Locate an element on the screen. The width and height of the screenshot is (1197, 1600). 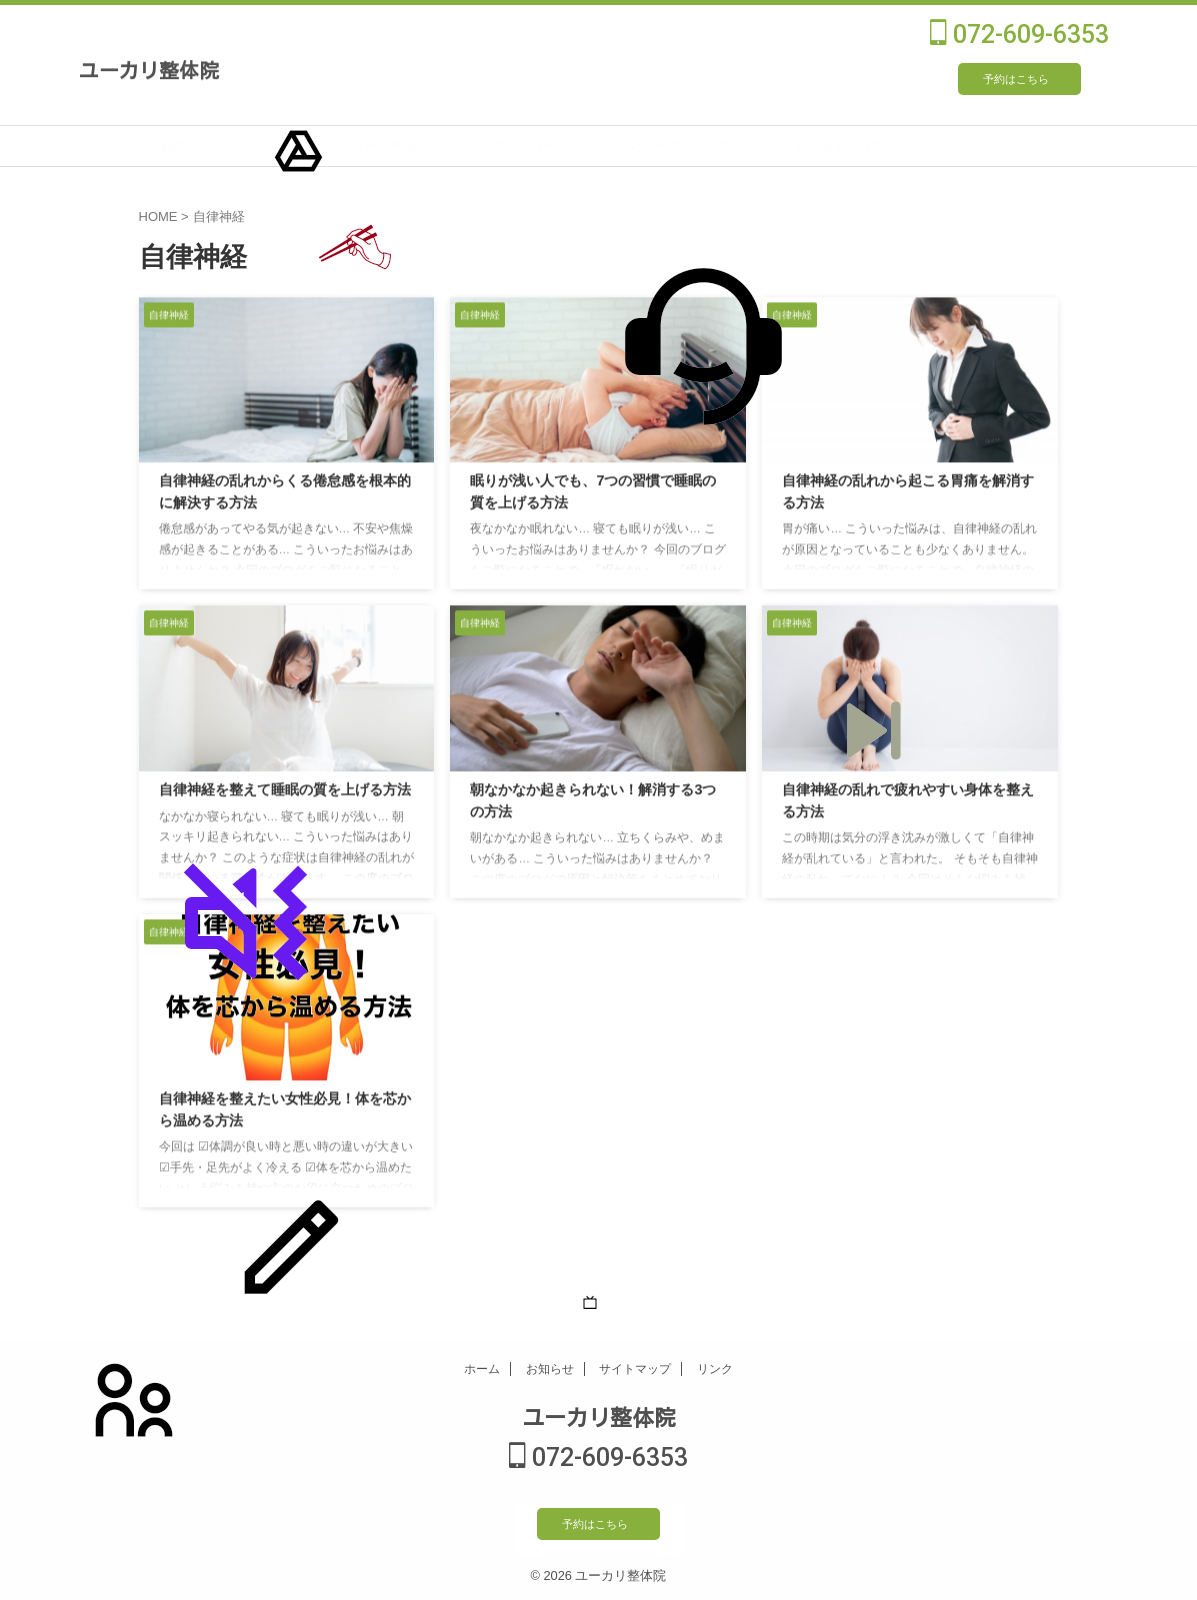
open Google Drive is located at coordinates (298, 151).